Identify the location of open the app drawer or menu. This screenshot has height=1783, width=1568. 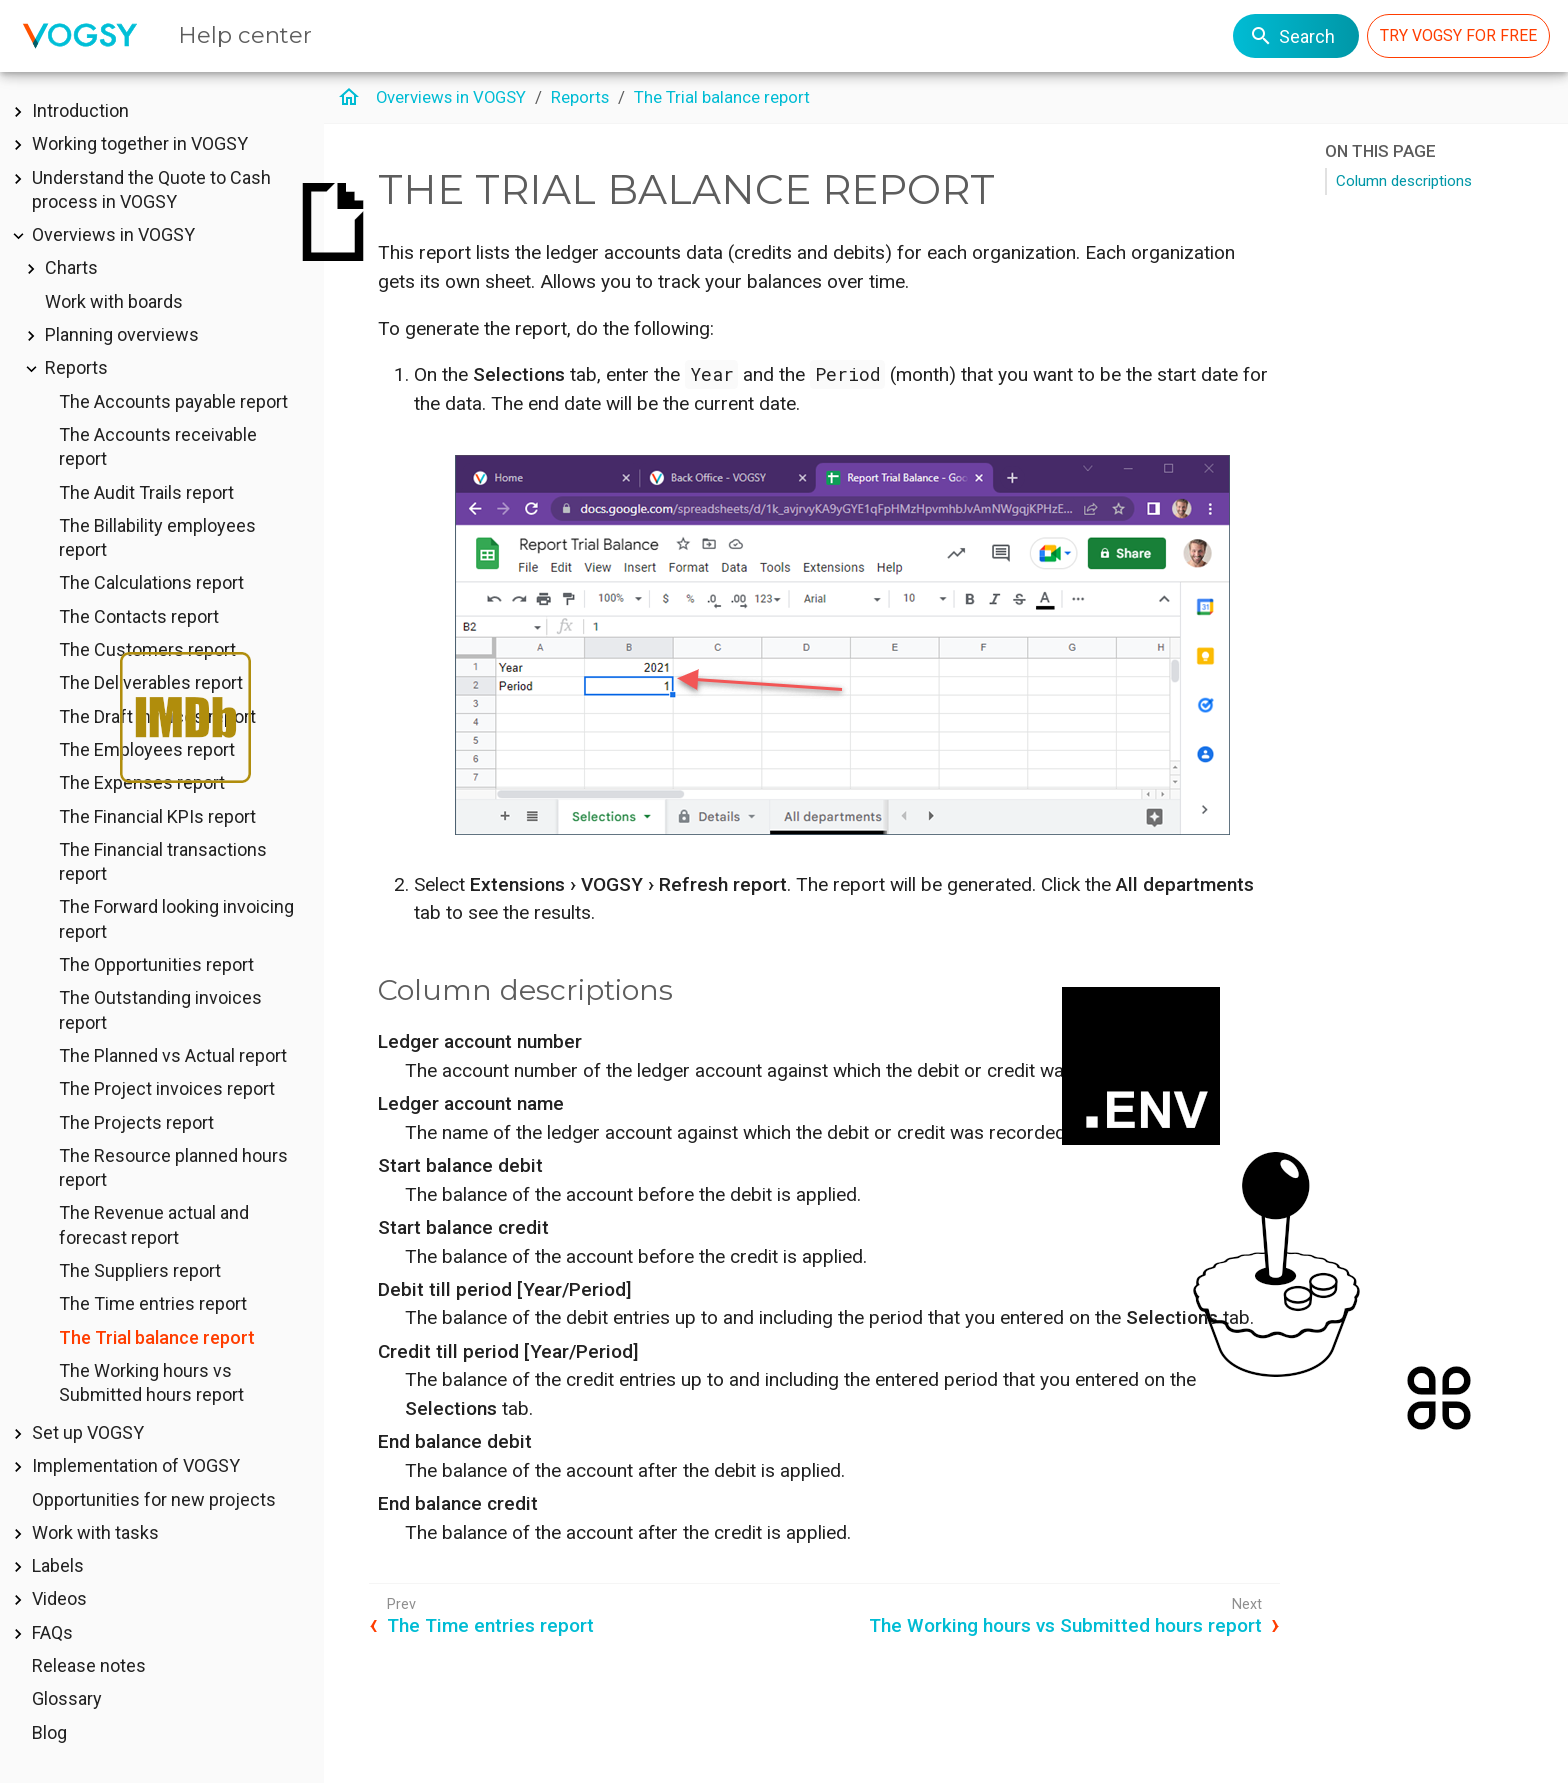
(1439, 1398).